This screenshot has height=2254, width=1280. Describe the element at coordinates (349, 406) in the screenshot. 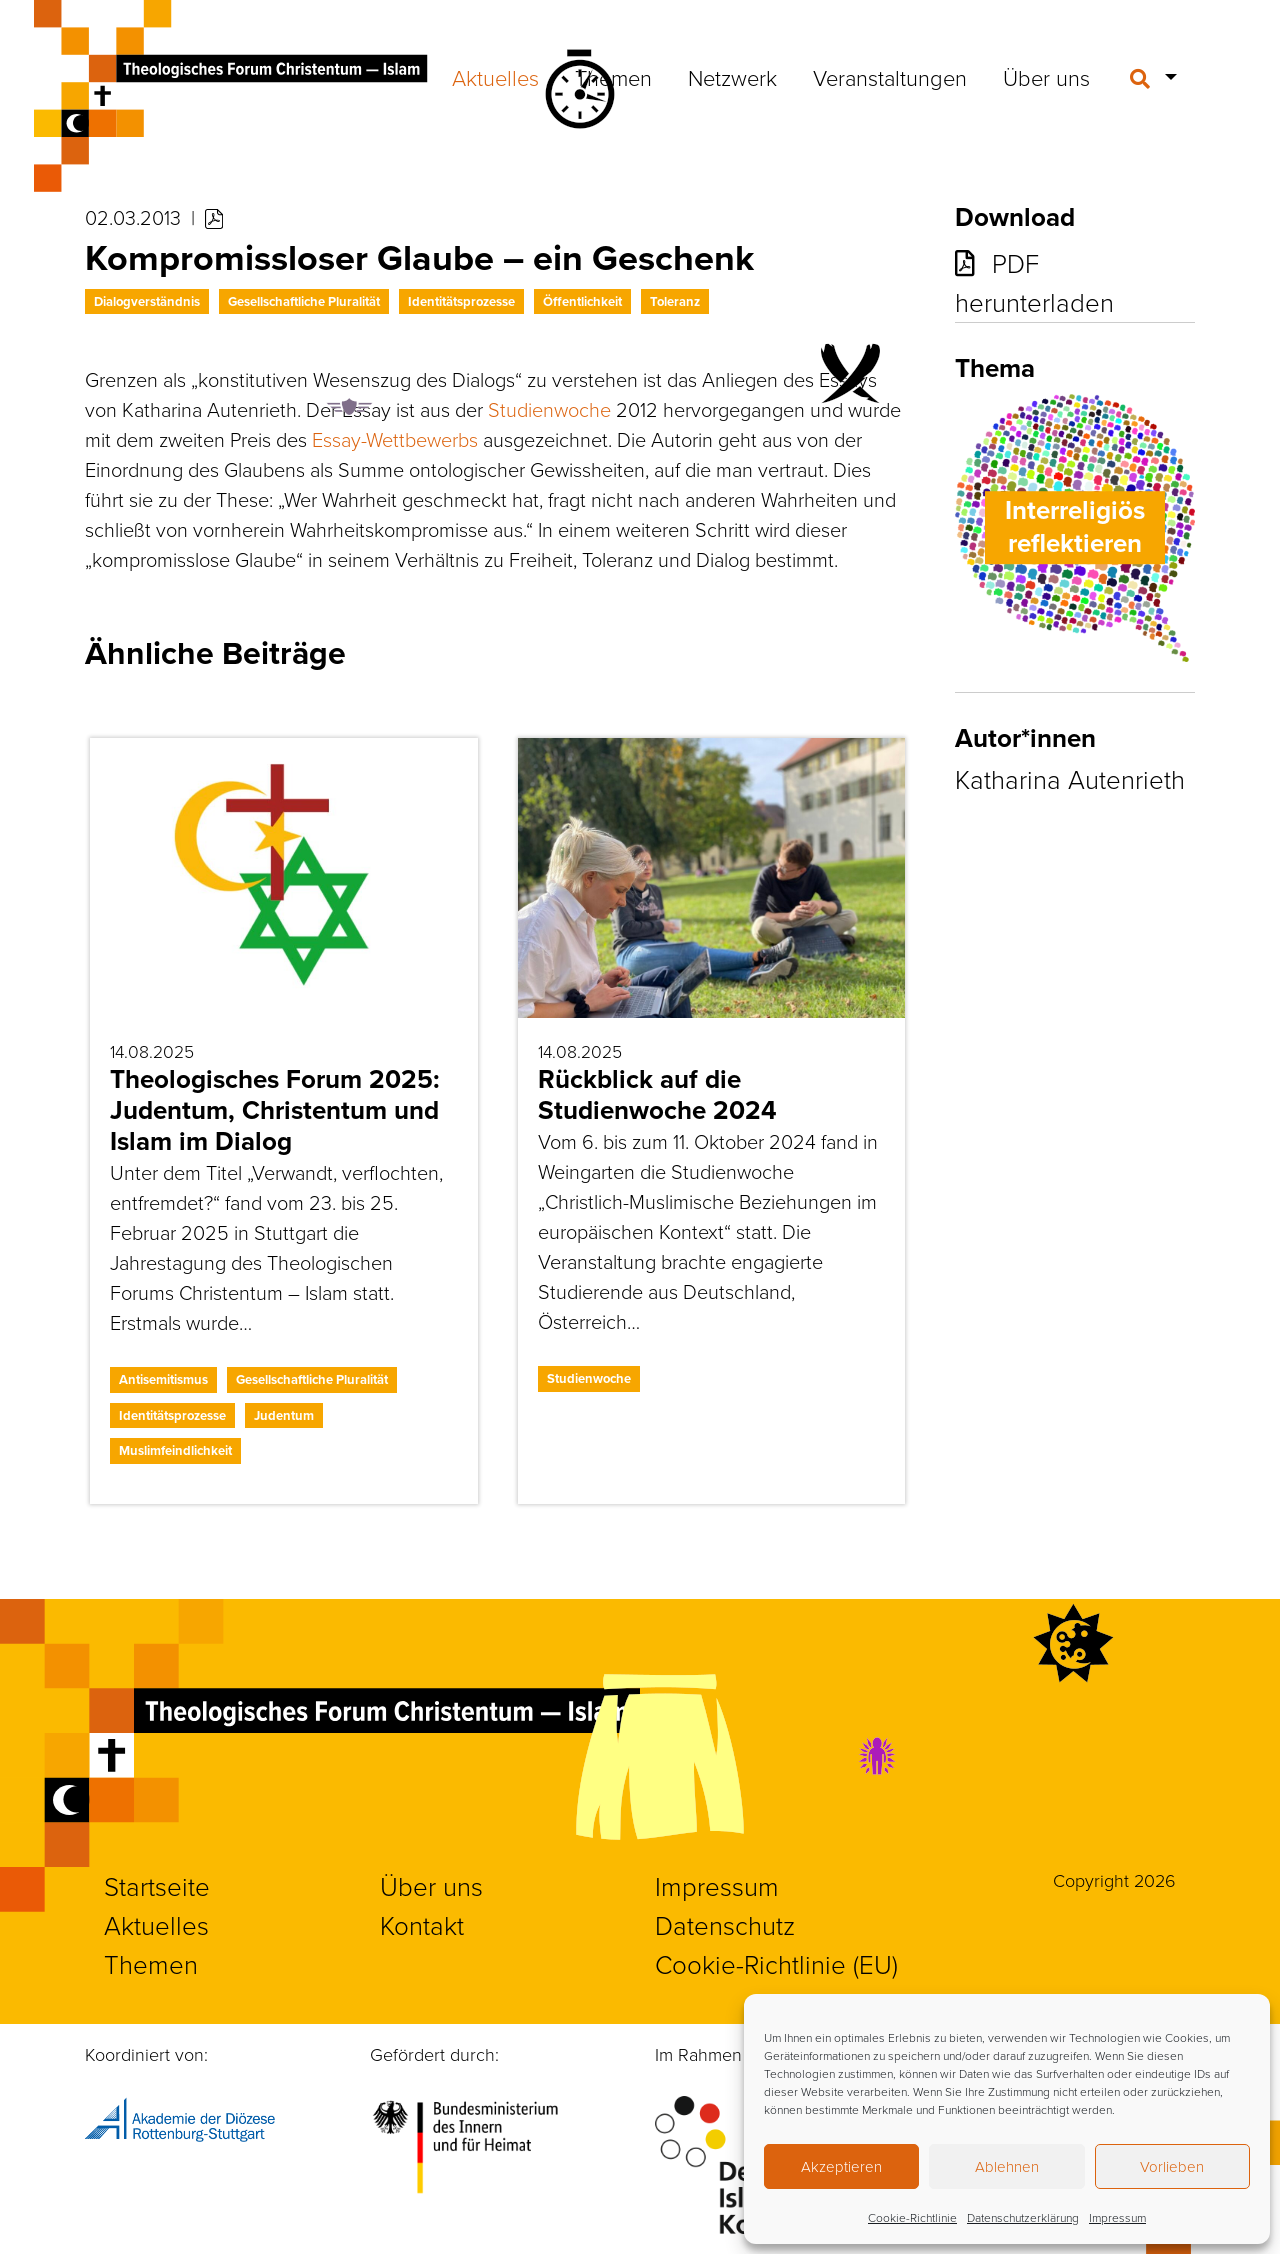

I see `air force or military aviation badge` at that location.